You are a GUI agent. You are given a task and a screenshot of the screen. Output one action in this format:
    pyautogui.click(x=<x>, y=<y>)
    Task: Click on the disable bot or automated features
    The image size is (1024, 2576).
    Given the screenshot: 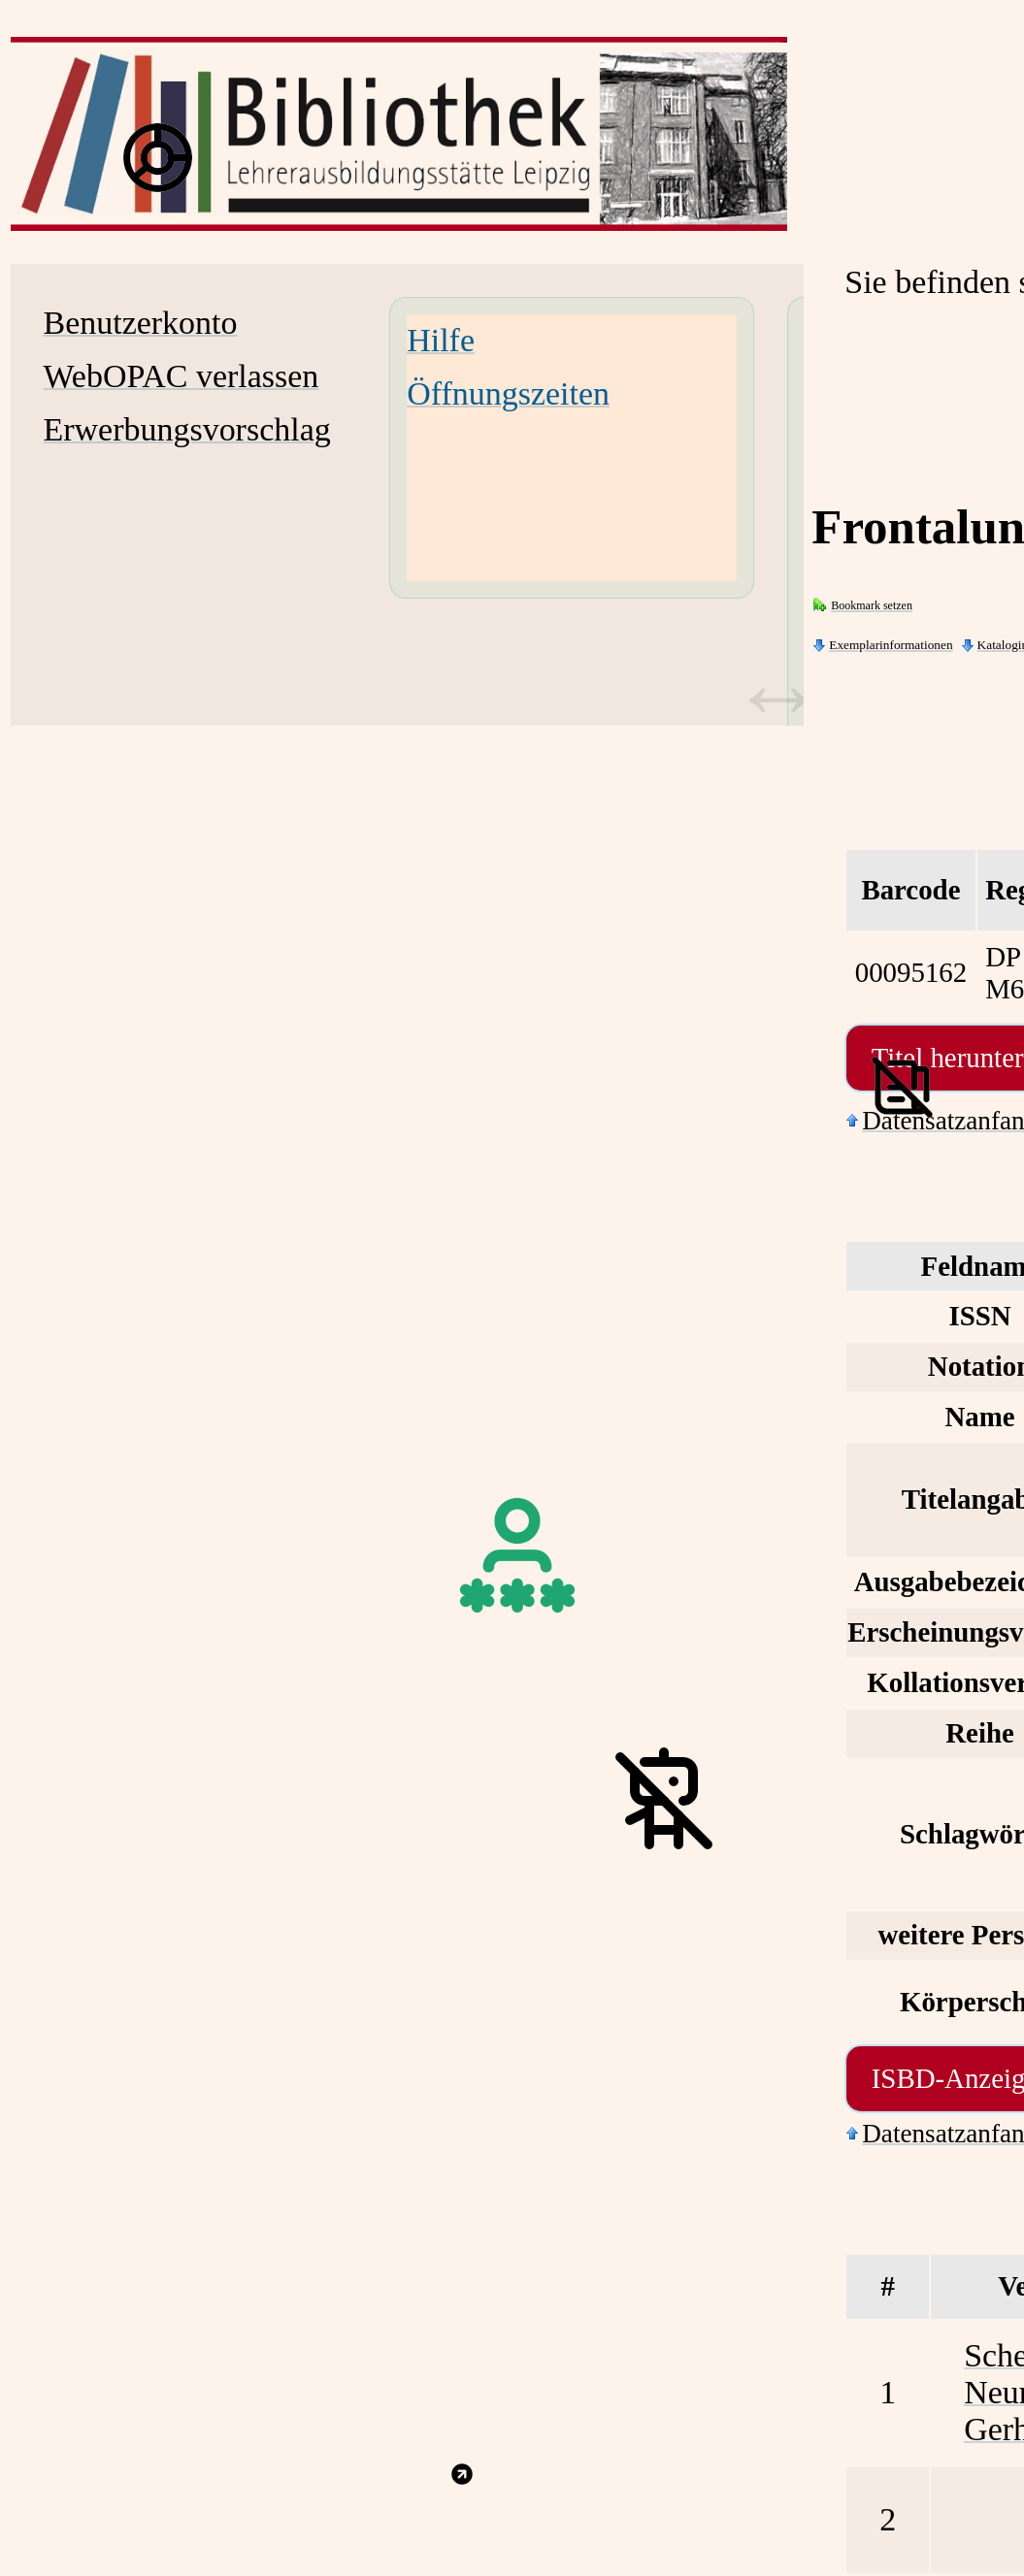 What is the action you would take?
    pyautogui.click(x=664, y=1801)
    